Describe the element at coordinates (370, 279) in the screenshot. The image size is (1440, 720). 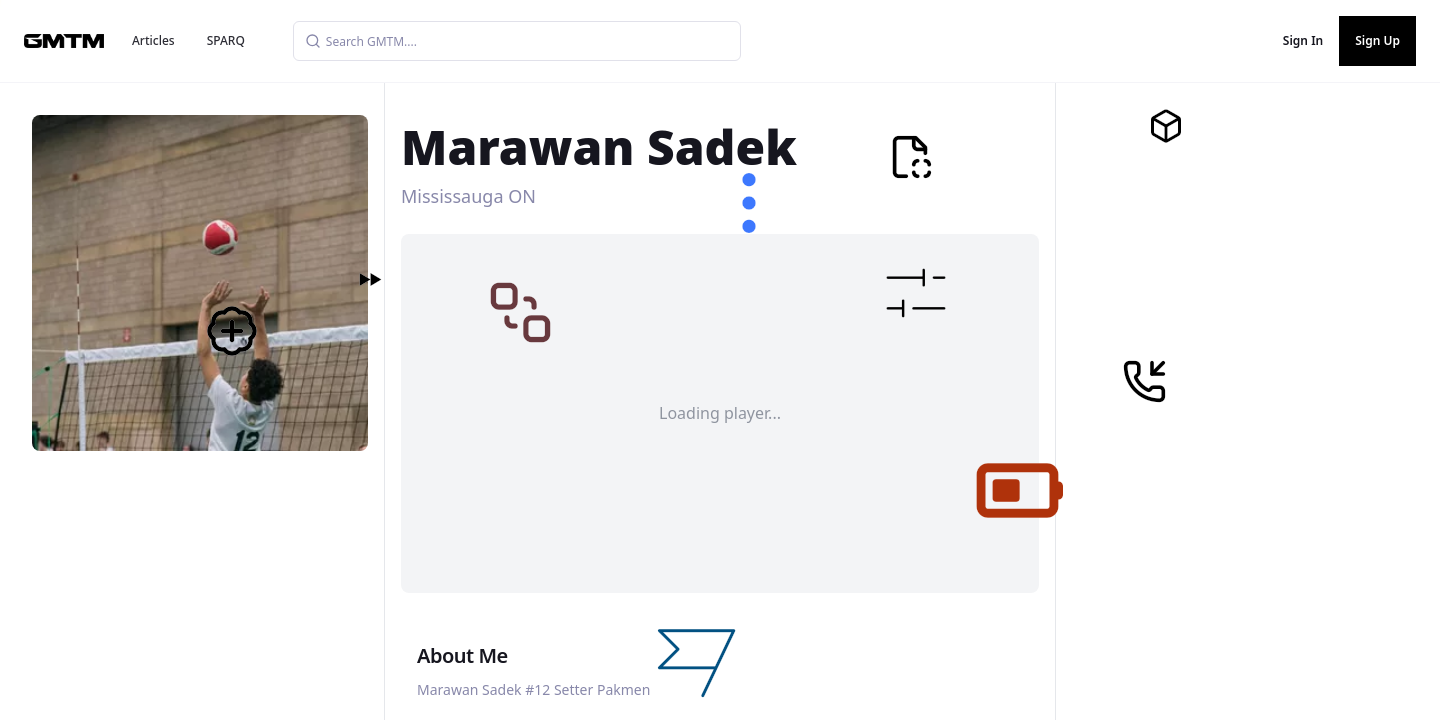
I see `skip to next track` at that location.